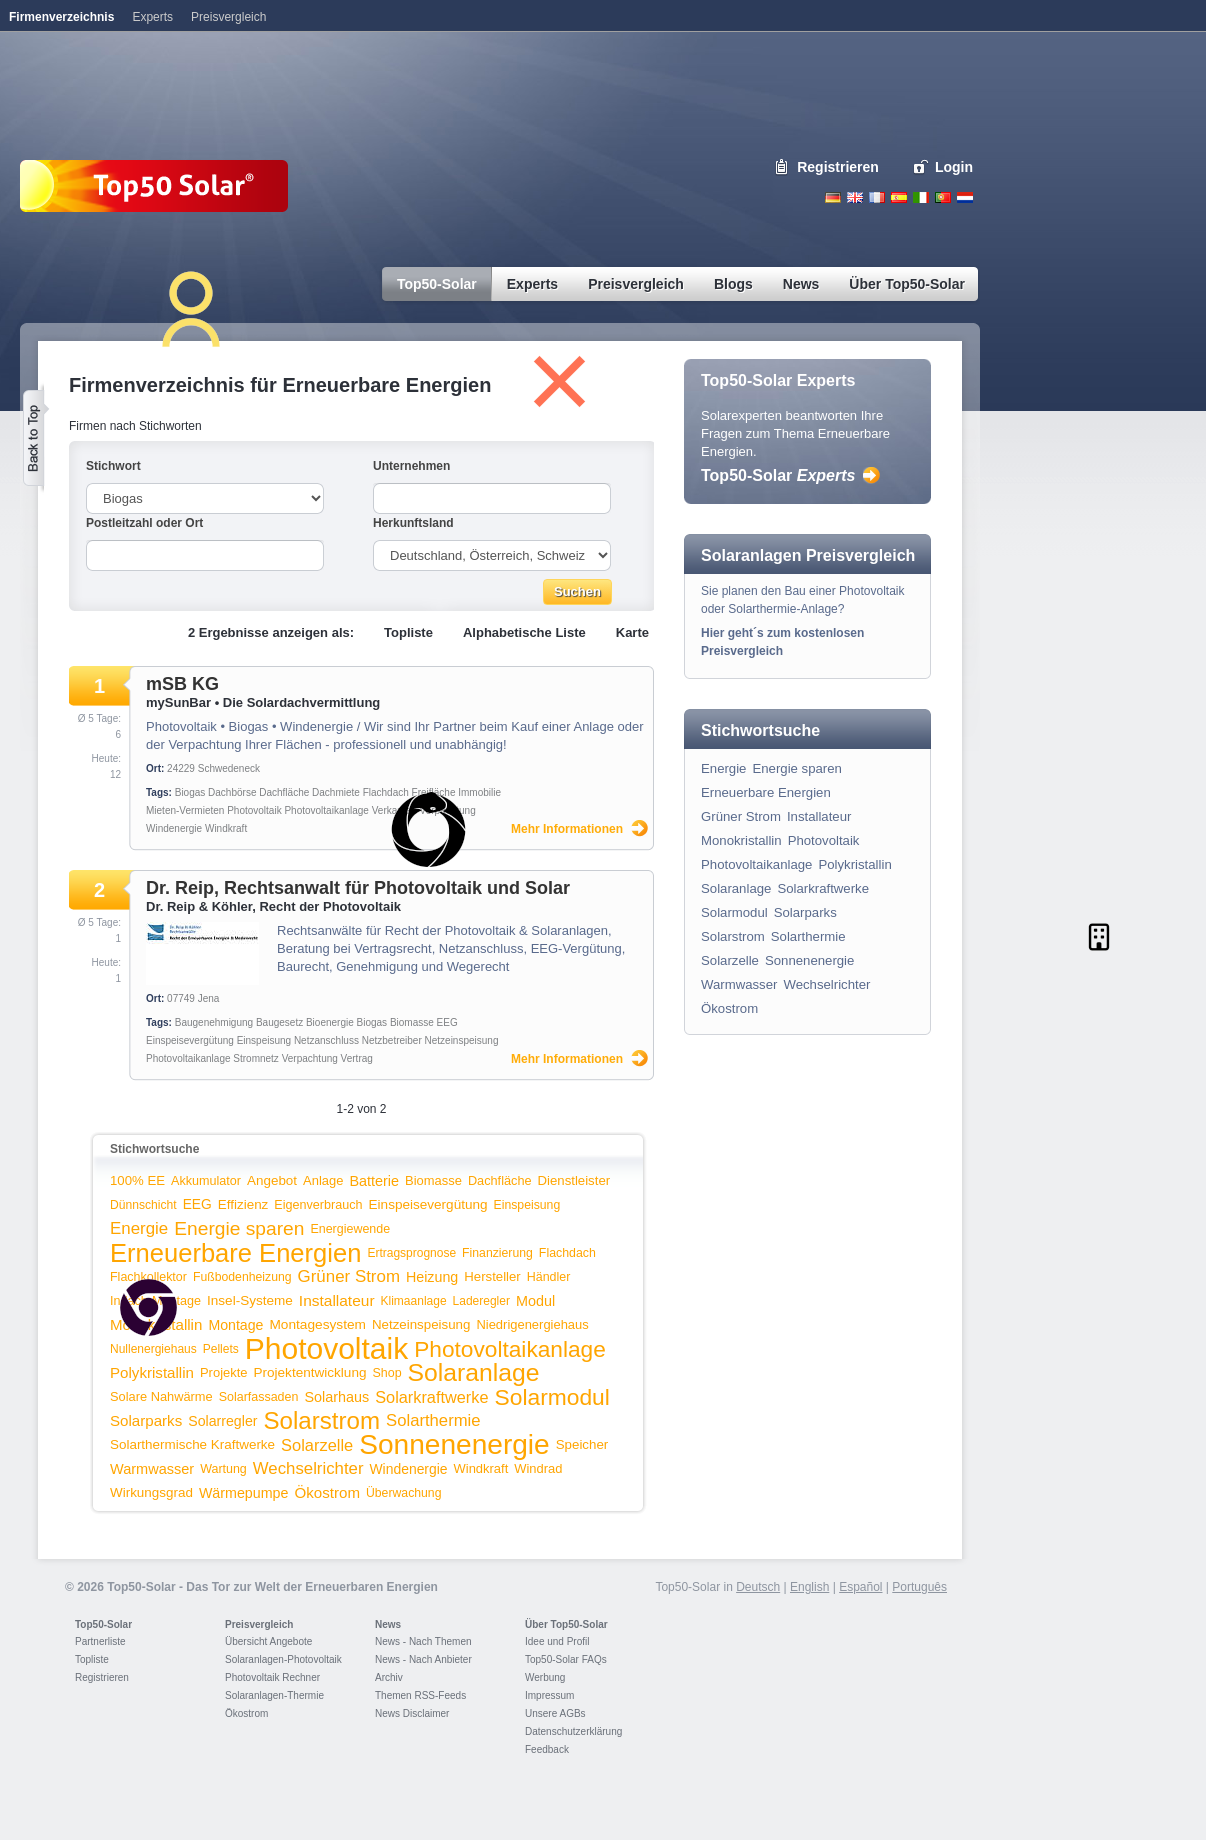  Describe the element at coordinates (1099, 937) in the screenshot. I see `view building or office location` at that location.